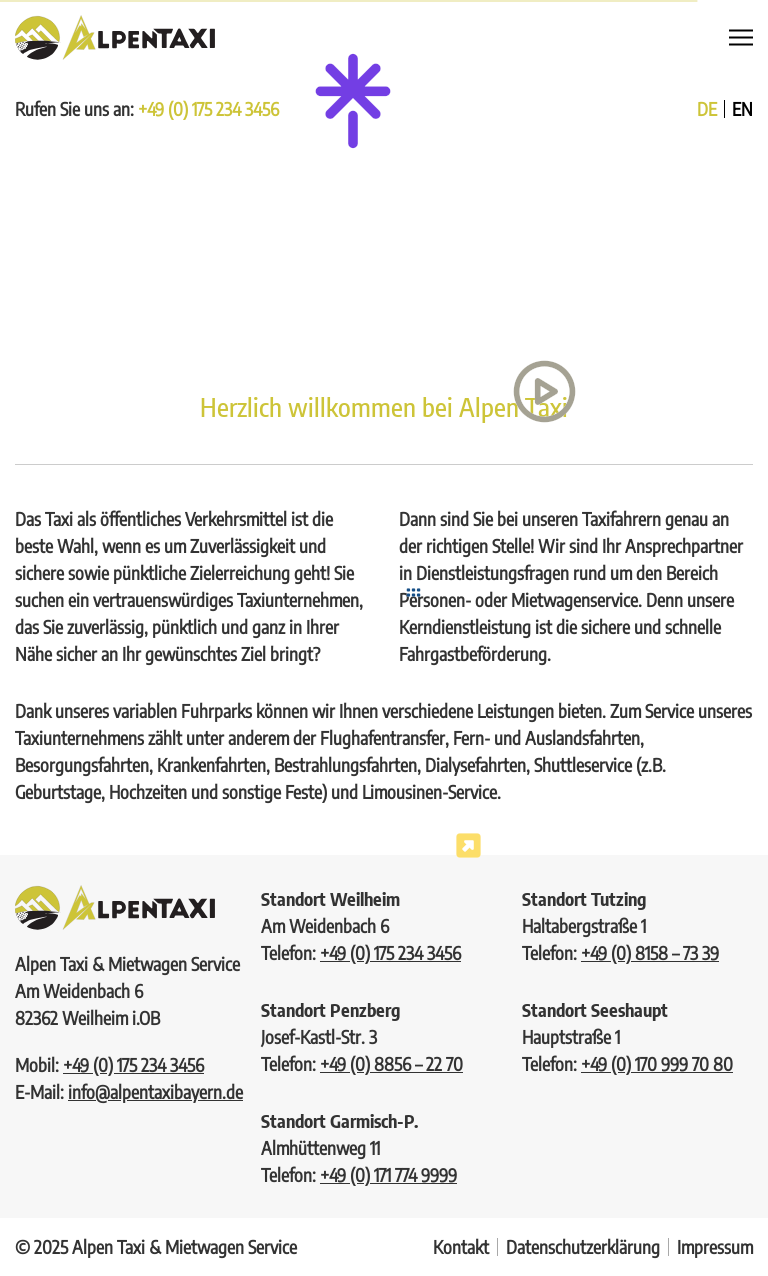 The width and height of the screenshot is (768, 1276). I want to click on visit linktree profile, so click(353, 101).